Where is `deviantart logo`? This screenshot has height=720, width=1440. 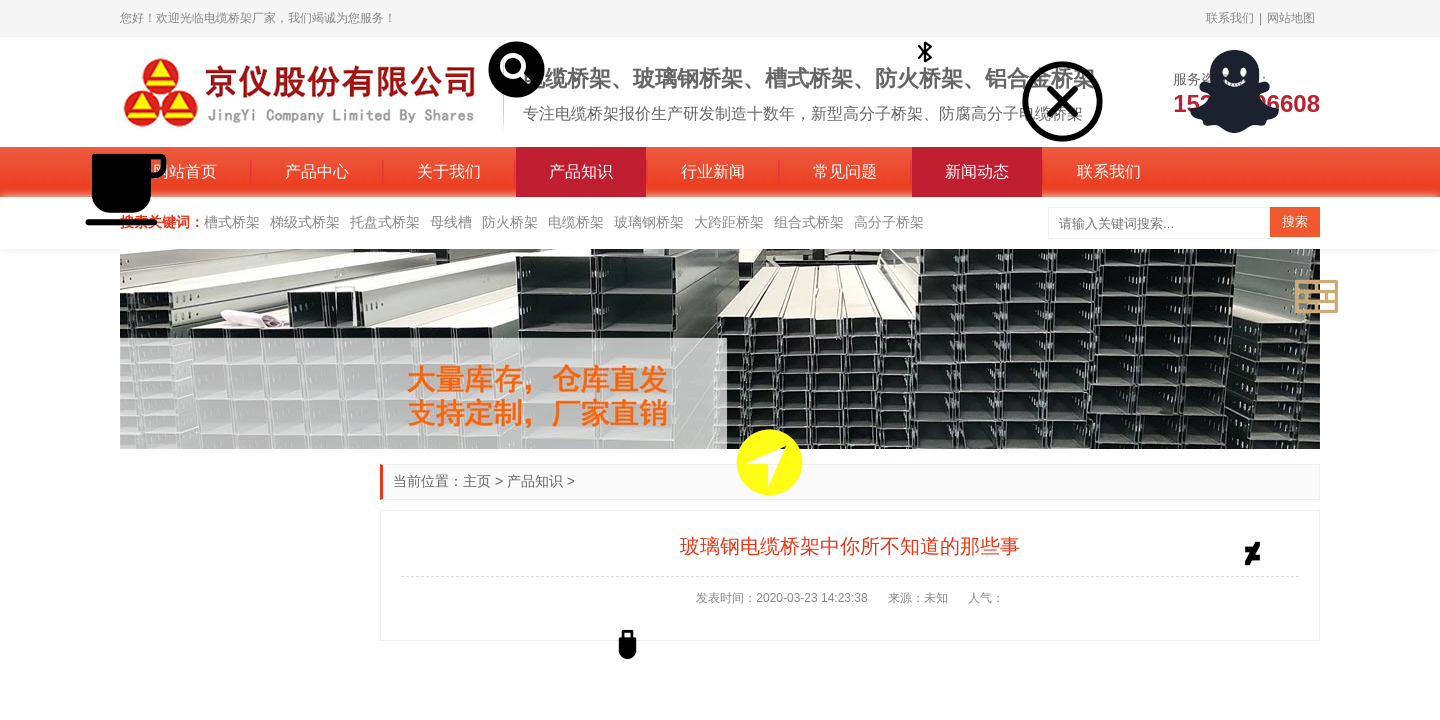 deviantart logo is located at coordinates (1252, 553).